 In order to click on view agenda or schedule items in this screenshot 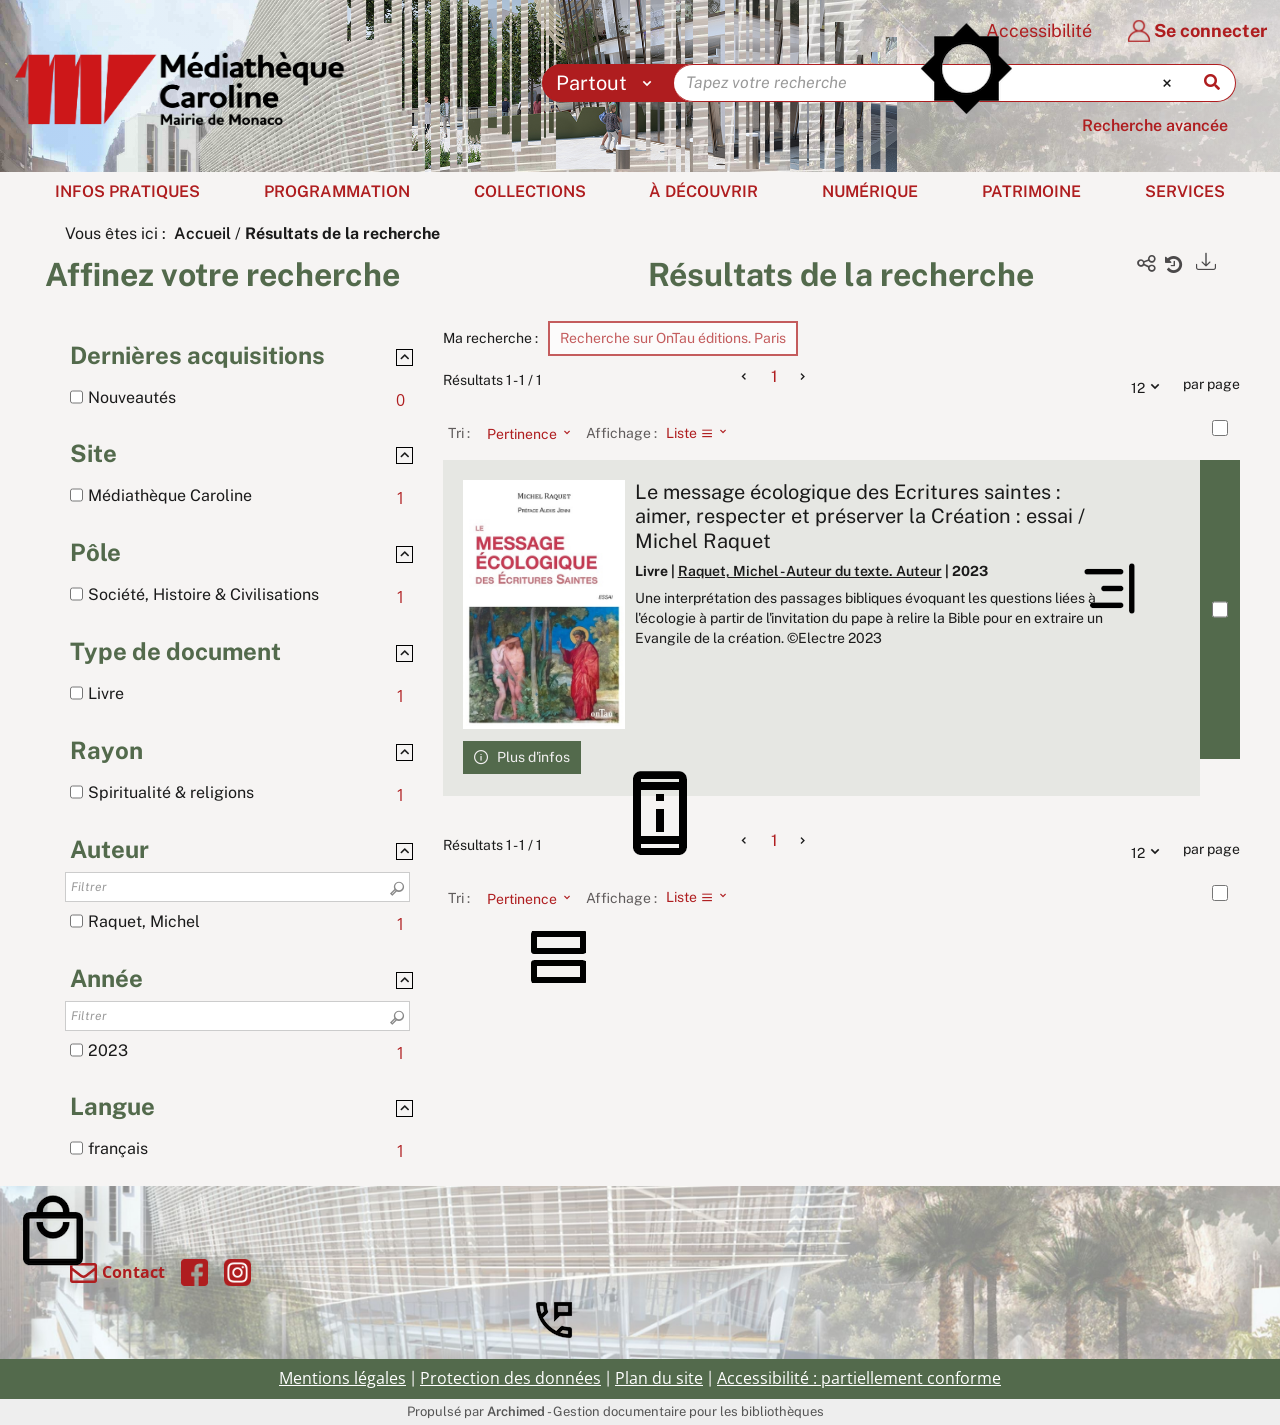, I will do `click(560, 957)`.